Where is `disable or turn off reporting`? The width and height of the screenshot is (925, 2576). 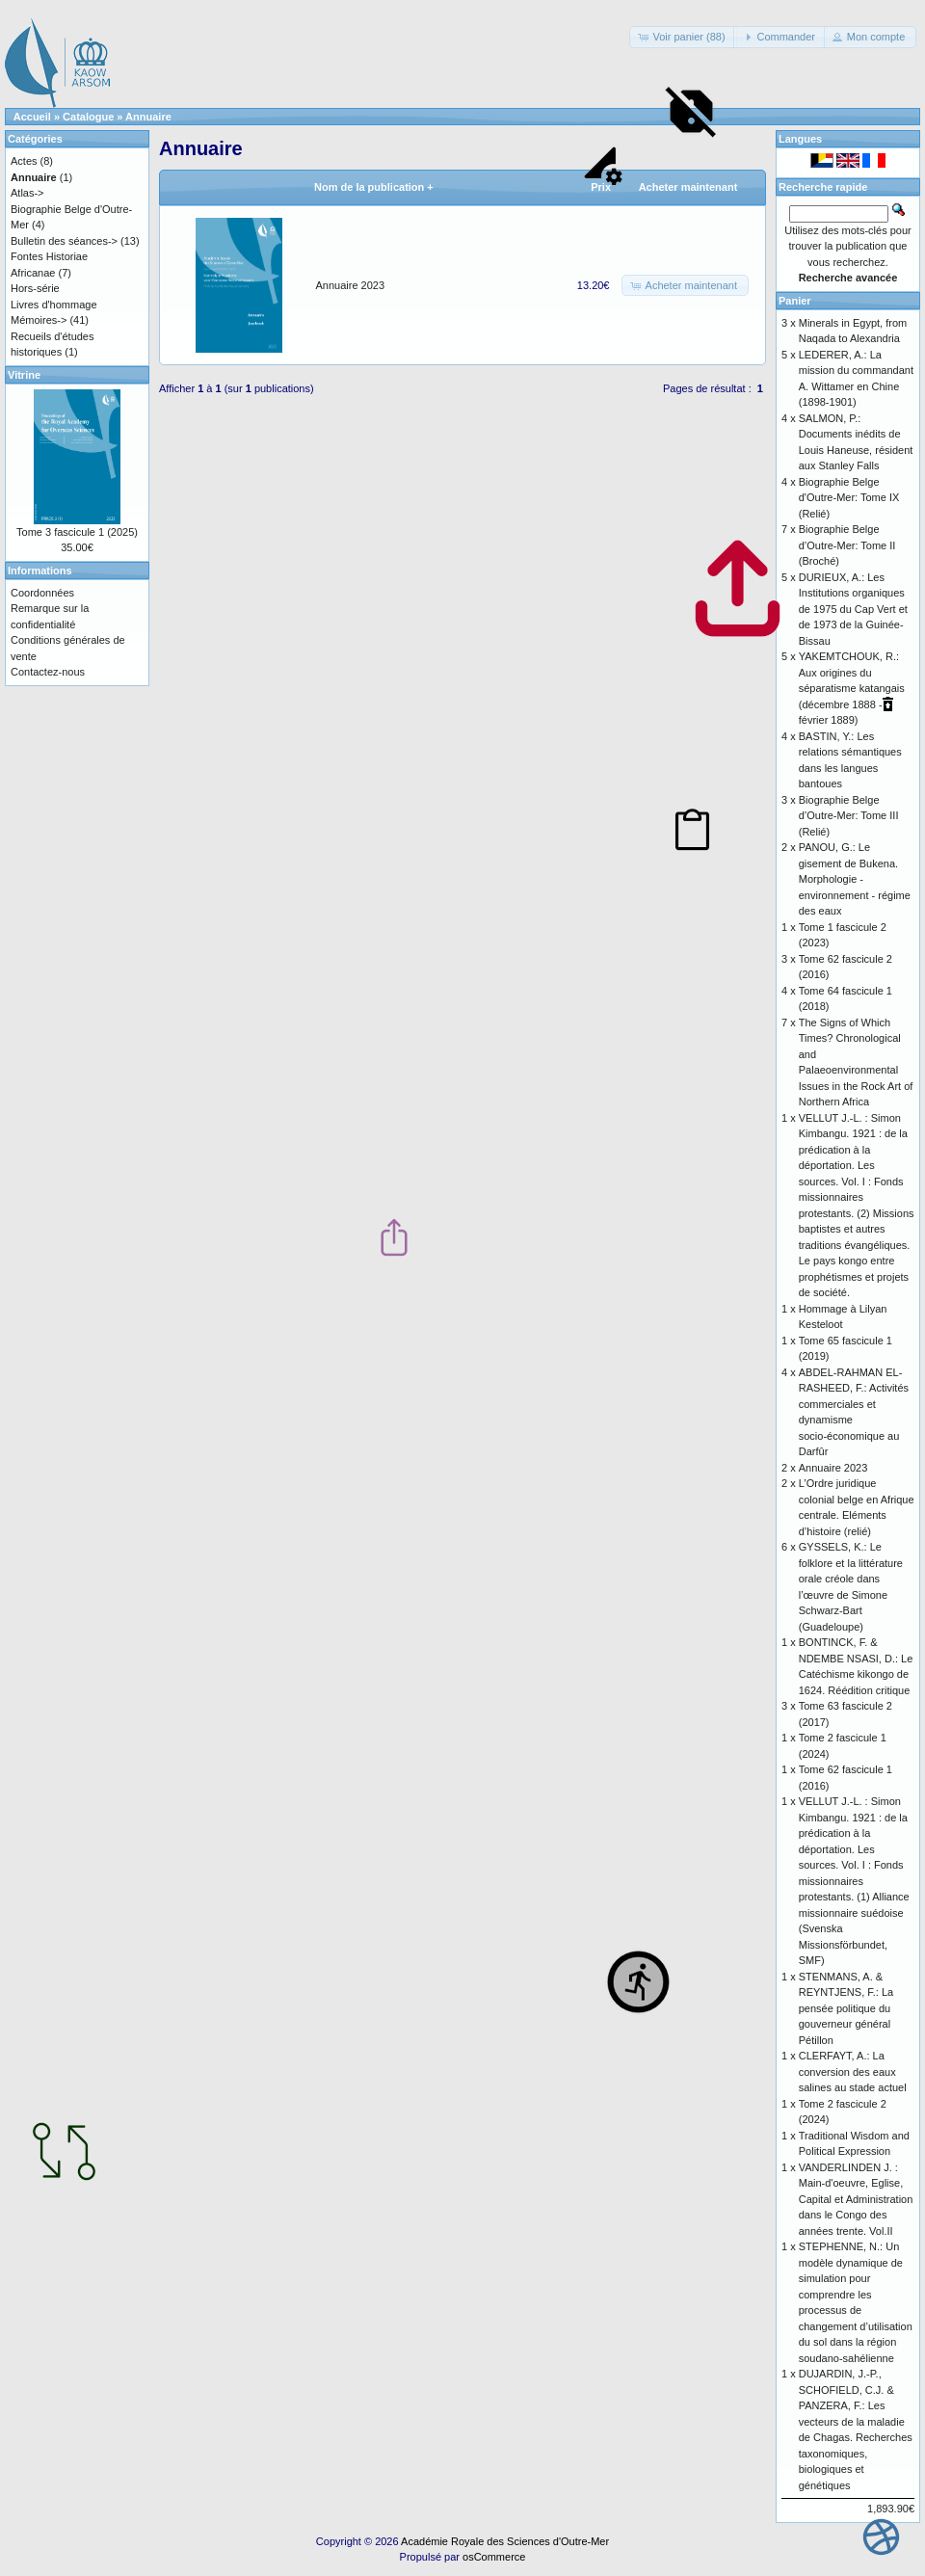
disable or turn off reporting is located at coordinates (691, 111).